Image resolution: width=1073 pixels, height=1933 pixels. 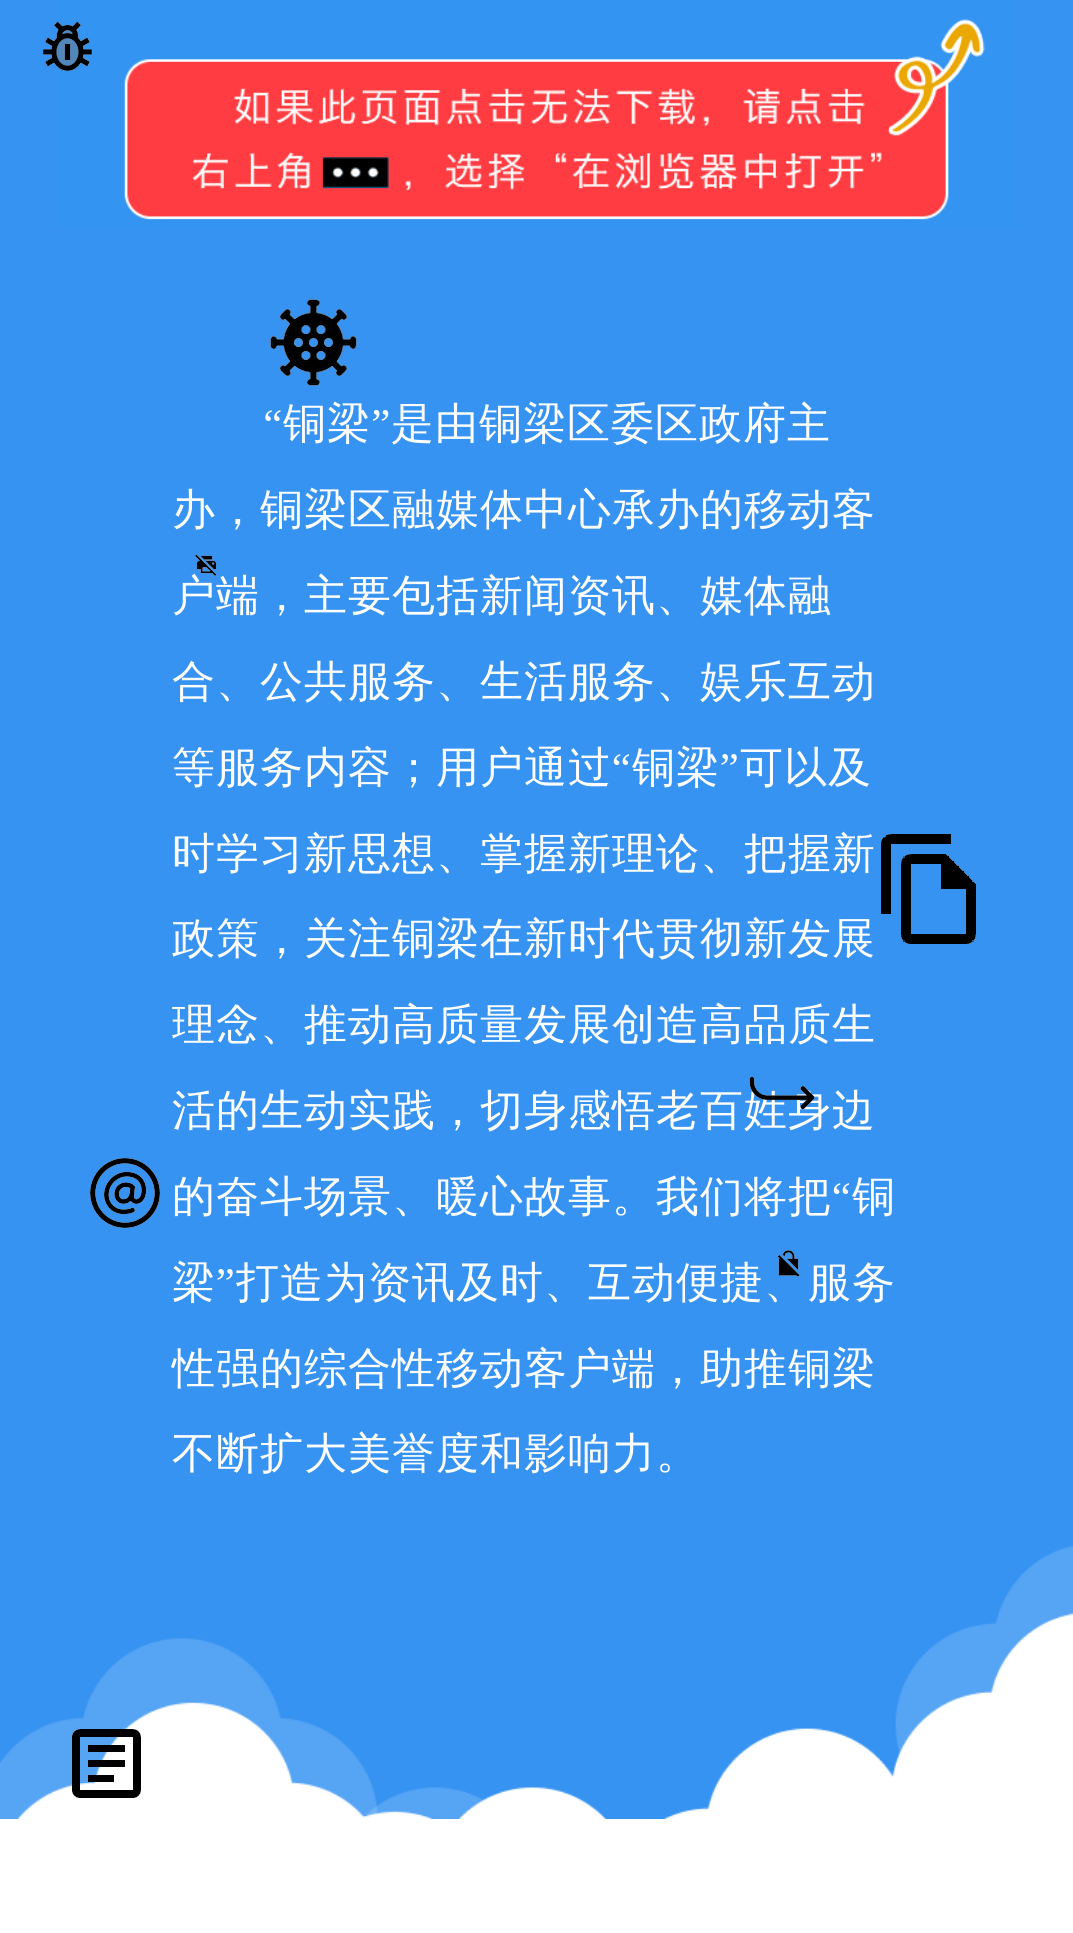 I want to click on view article or document, so click(x=106, y=1763).